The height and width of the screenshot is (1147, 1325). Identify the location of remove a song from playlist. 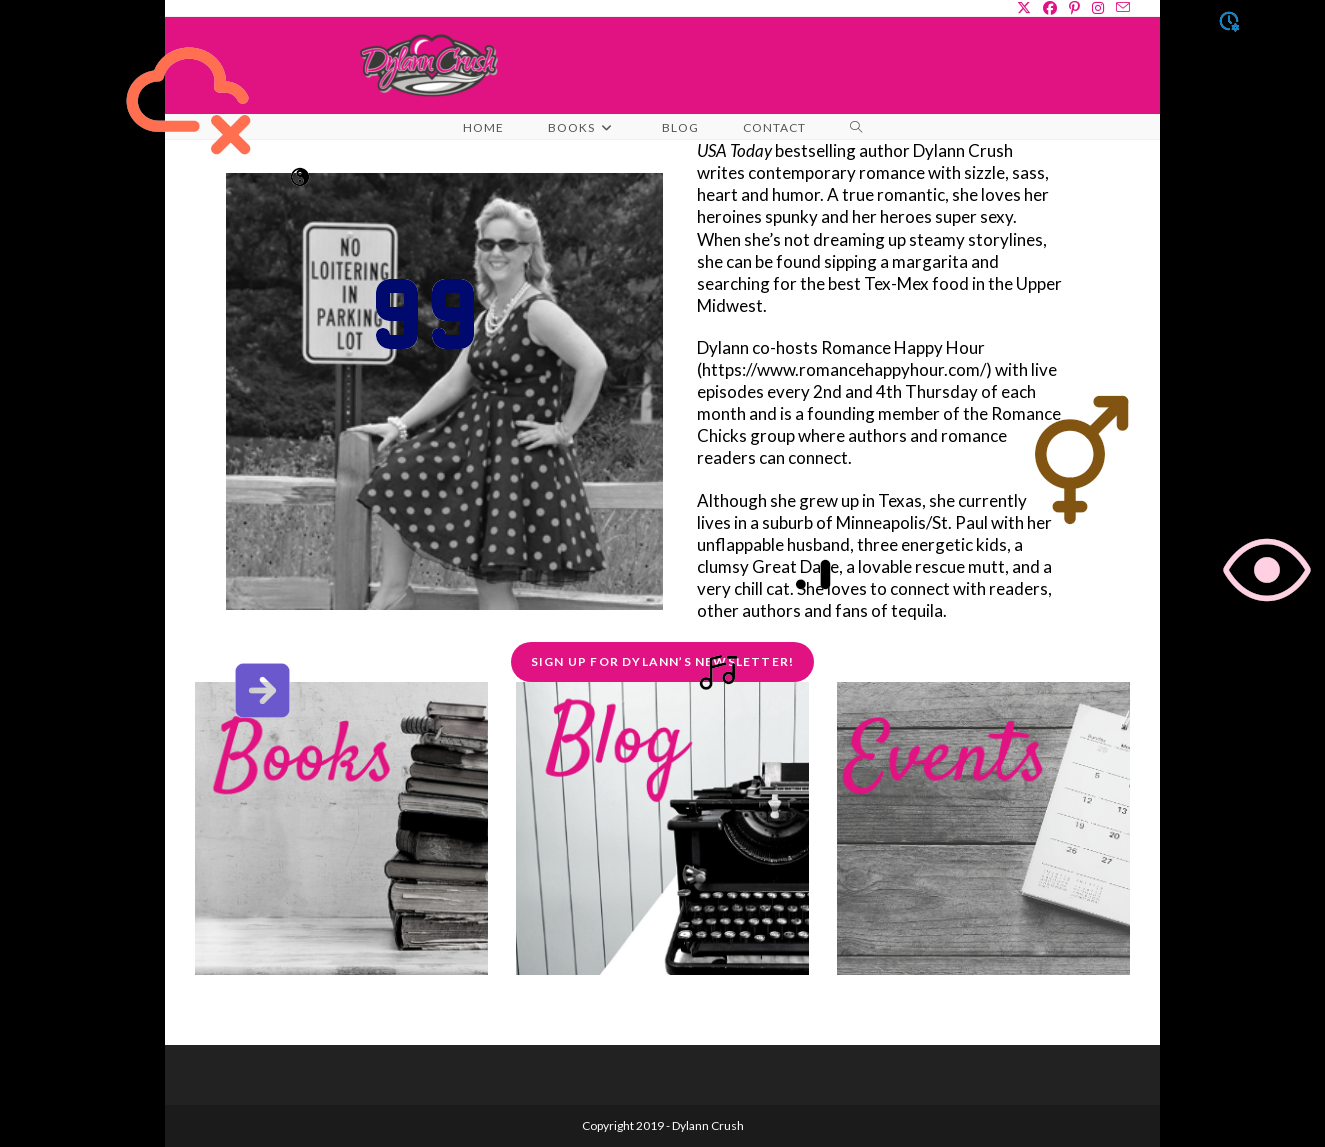
(719, 671).